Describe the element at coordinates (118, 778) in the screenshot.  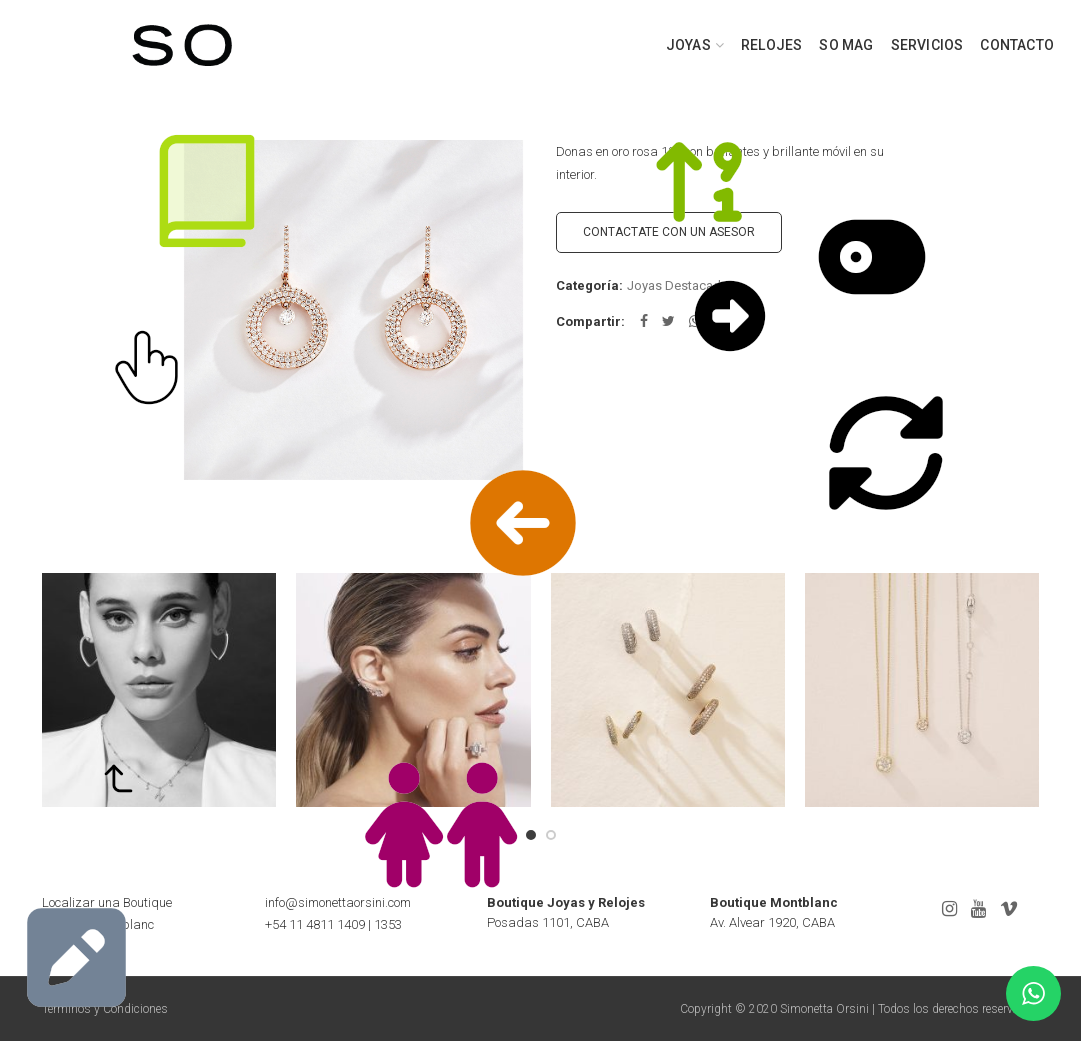
I see `go back and up in navigation` at that location.